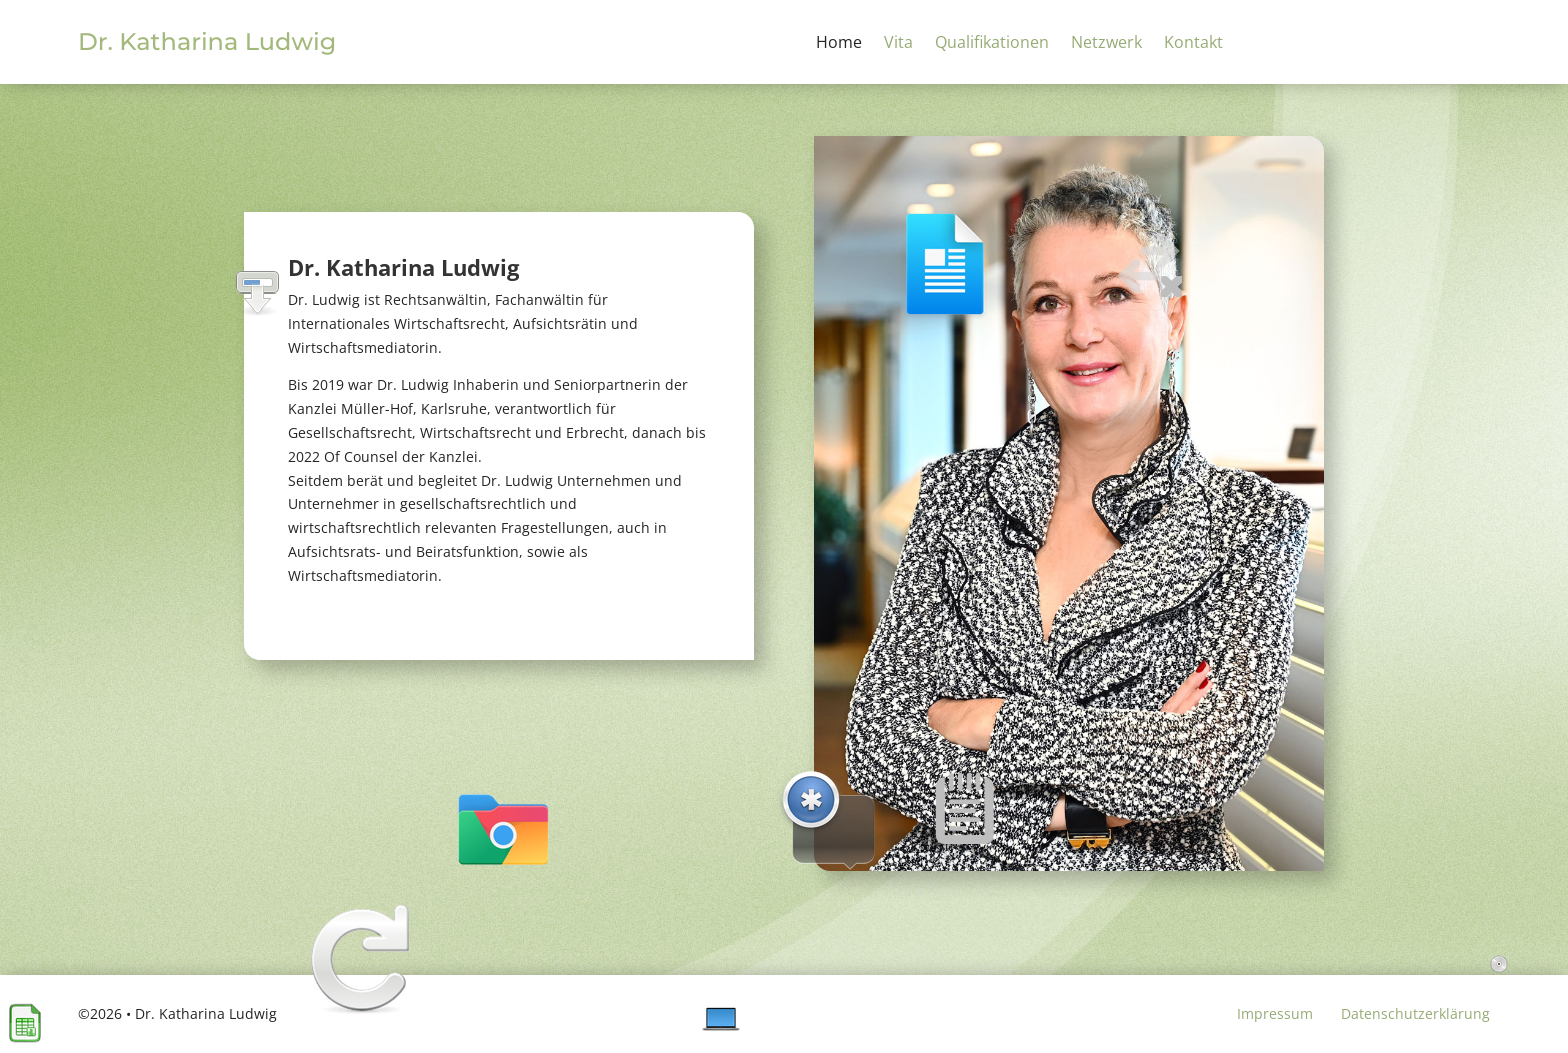  Describe the element at coordinates (503, 832) in the screenshot. I see `open folder containing google chrome files` at that location.